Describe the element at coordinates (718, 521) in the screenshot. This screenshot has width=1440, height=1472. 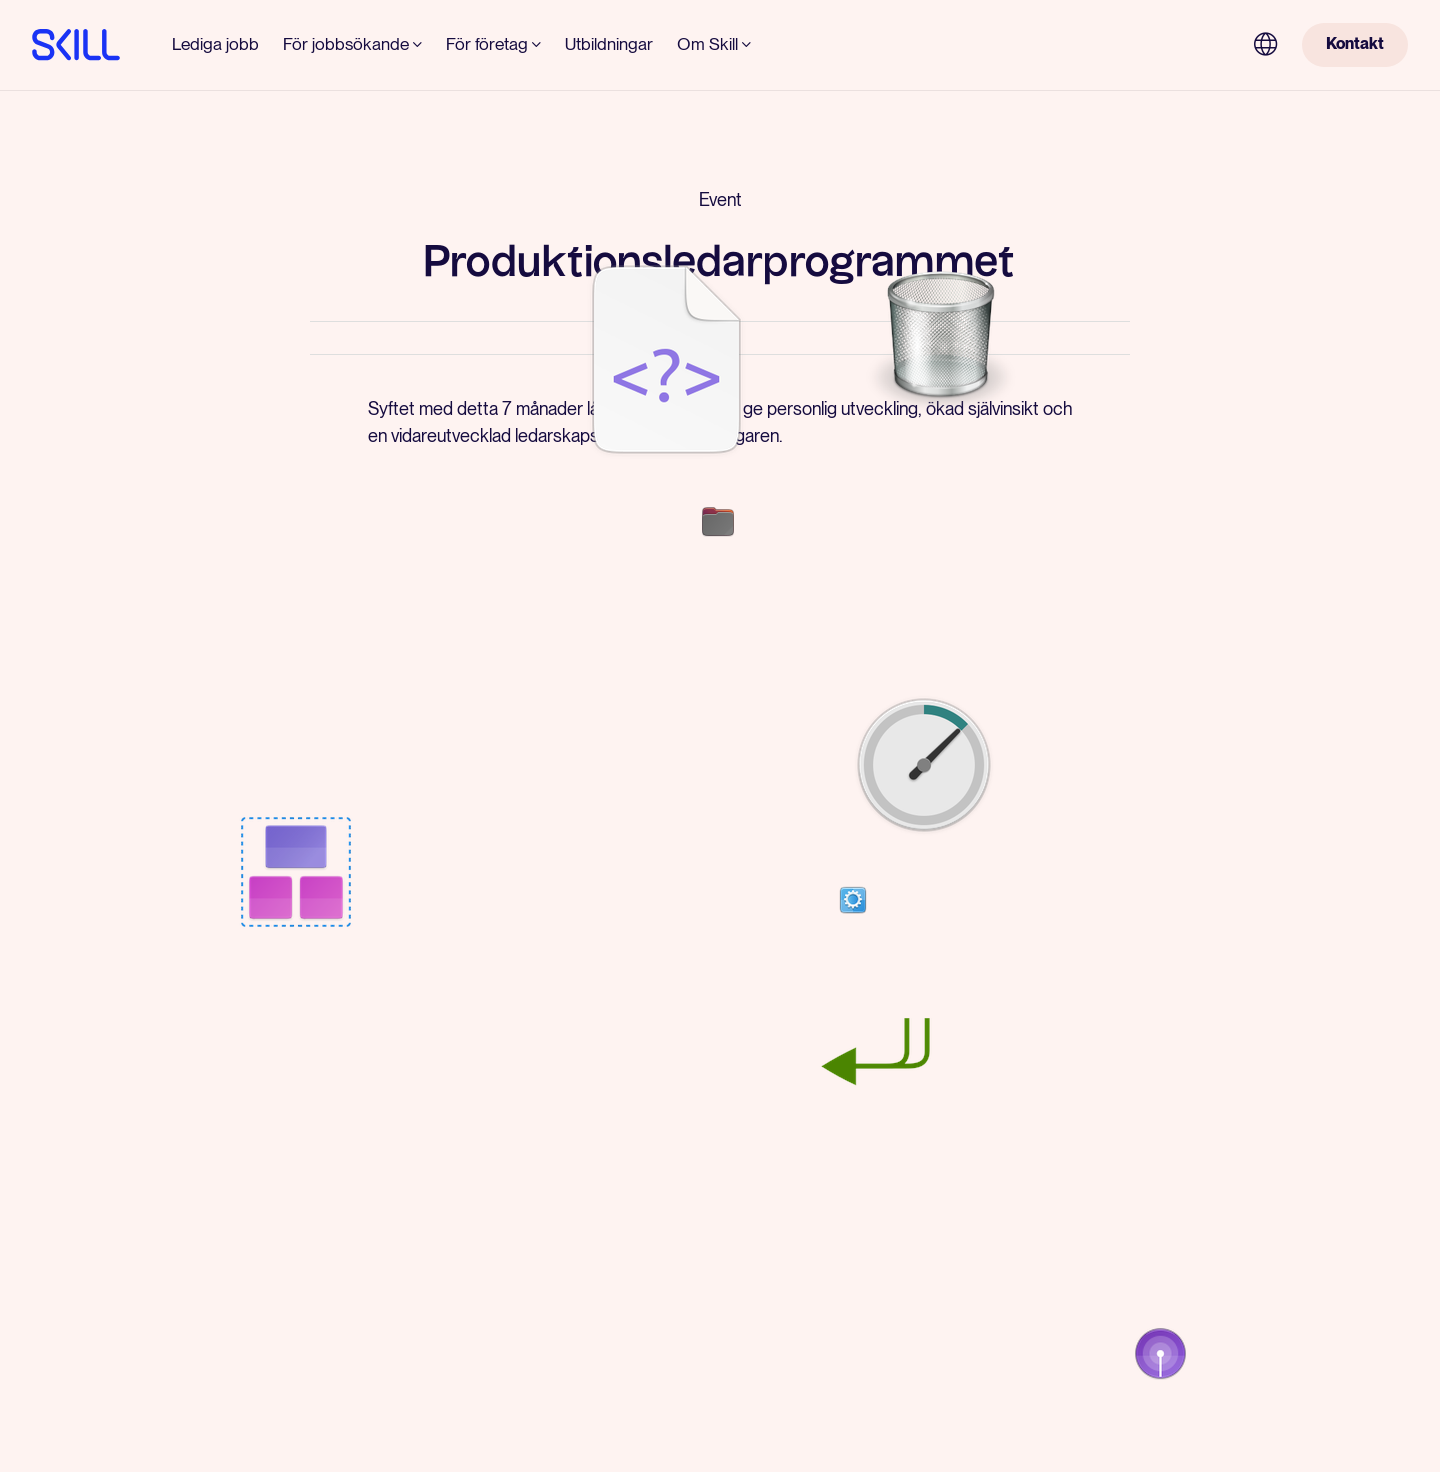
I see `open file folder` at that location.